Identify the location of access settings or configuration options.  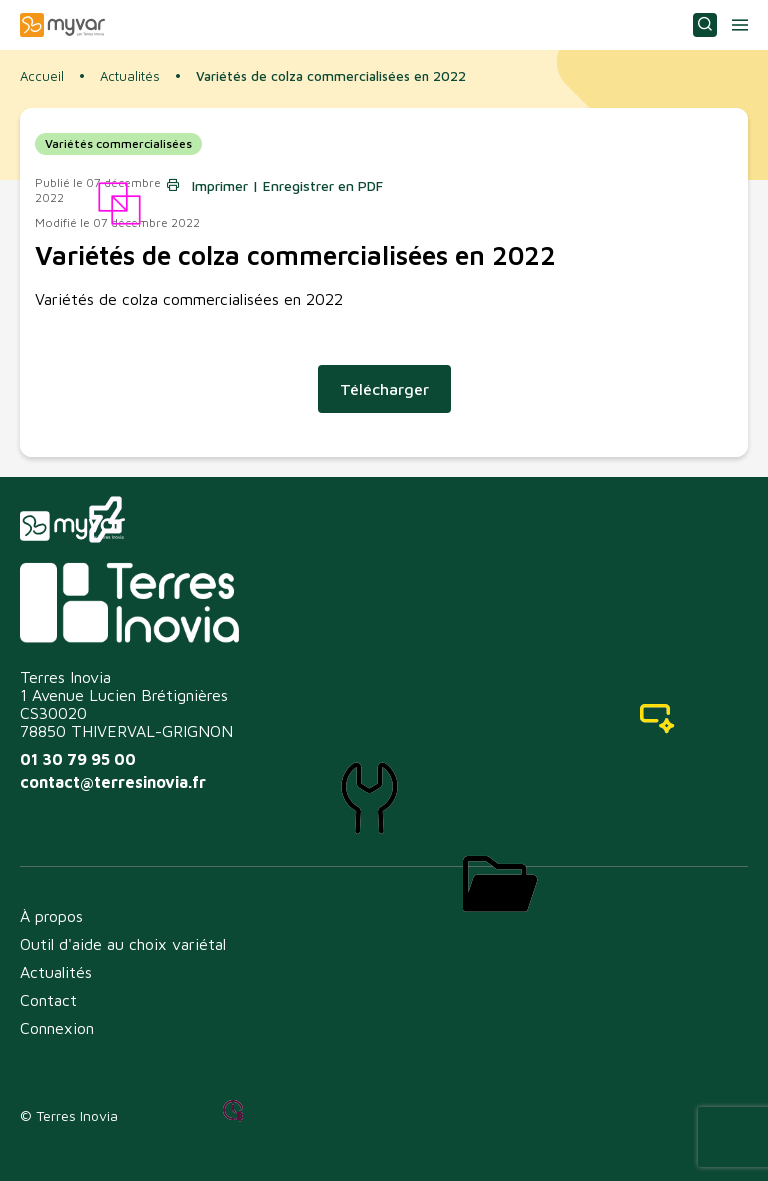
(369, 798).